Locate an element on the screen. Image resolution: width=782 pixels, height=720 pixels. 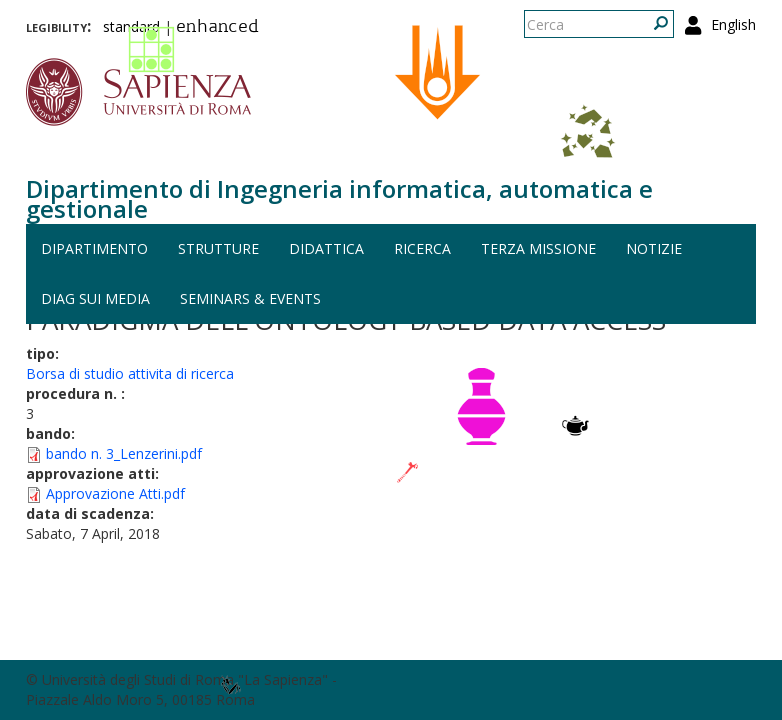
select bone mace as equipped weapon is located at coordinates (407, 472).